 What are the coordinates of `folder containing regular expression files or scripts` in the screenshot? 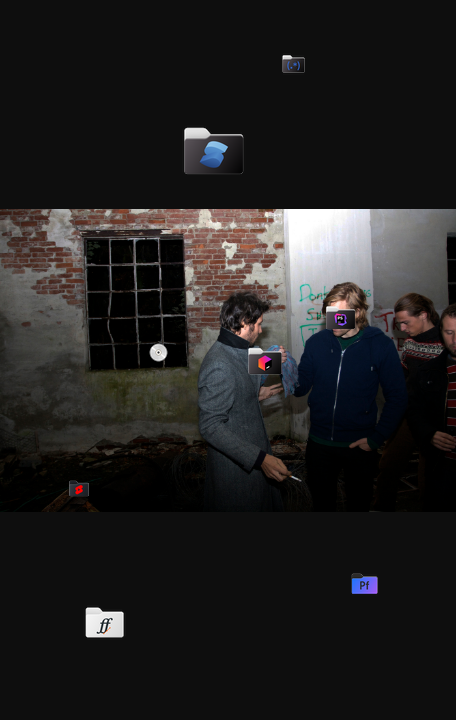 It's located at (293, 64).